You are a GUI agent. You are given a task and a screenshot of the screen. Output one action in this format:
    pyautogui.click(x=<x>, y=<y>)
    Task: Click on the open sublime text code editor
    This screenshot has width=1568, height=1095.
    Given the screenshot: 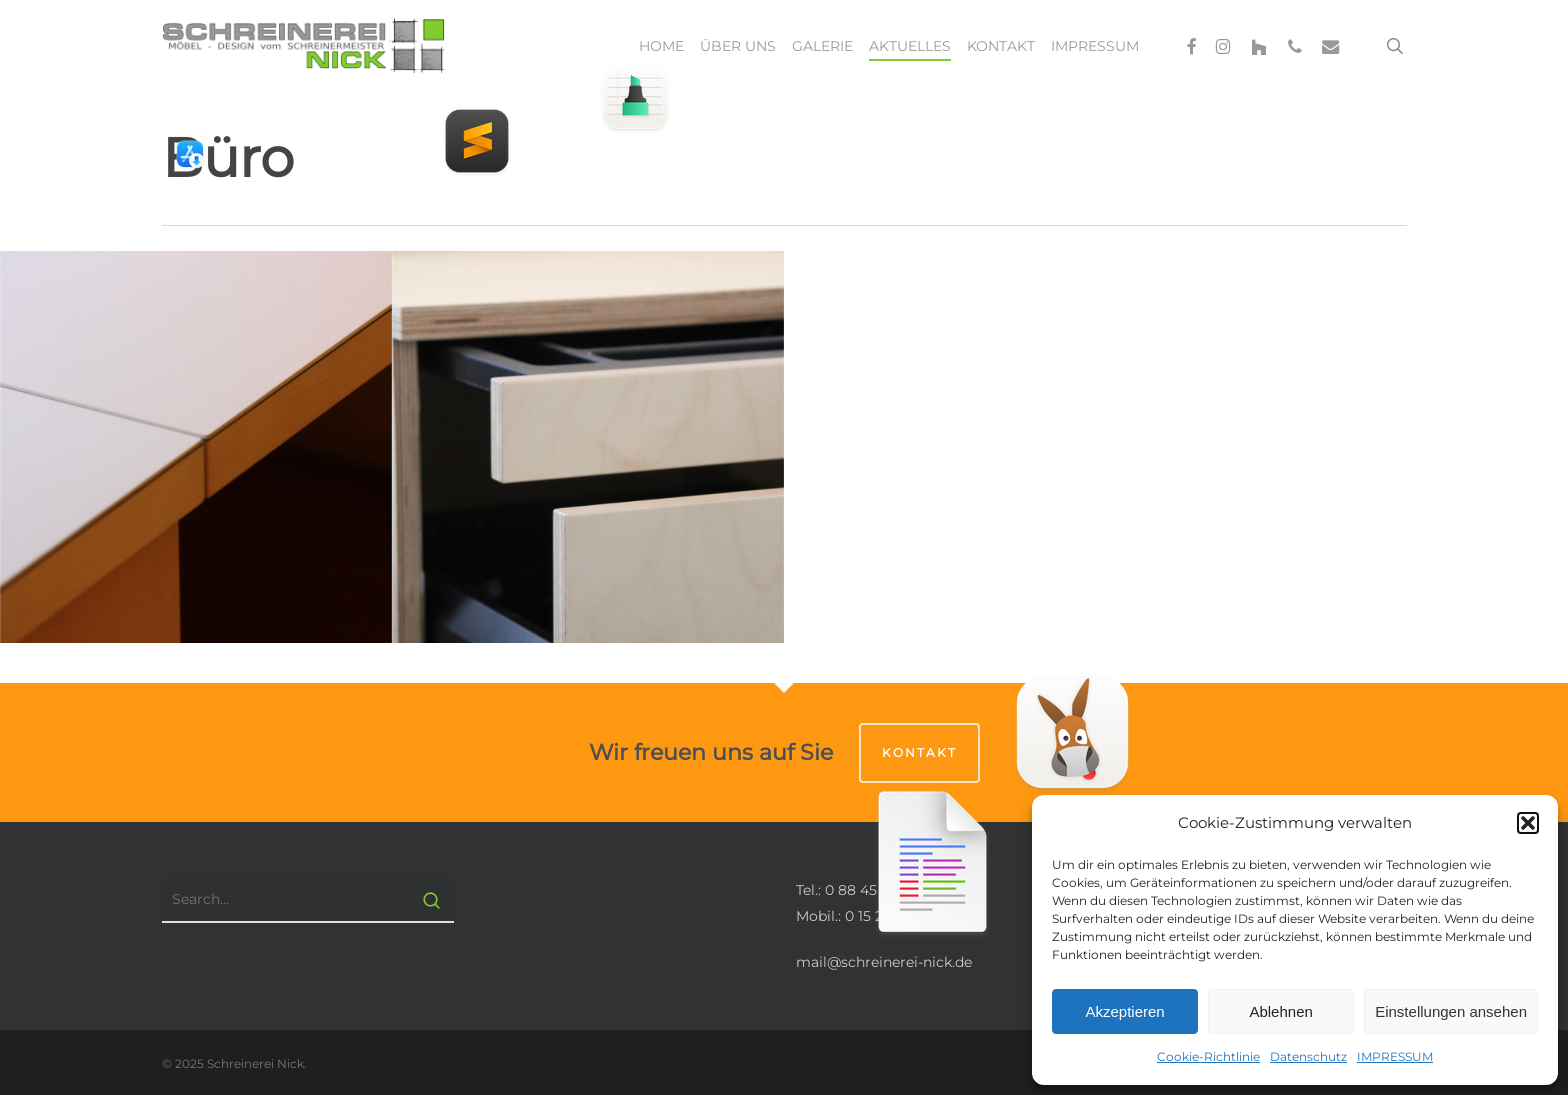 What is the action you would take?
    pyautogui.click(x=477, y=141)
    